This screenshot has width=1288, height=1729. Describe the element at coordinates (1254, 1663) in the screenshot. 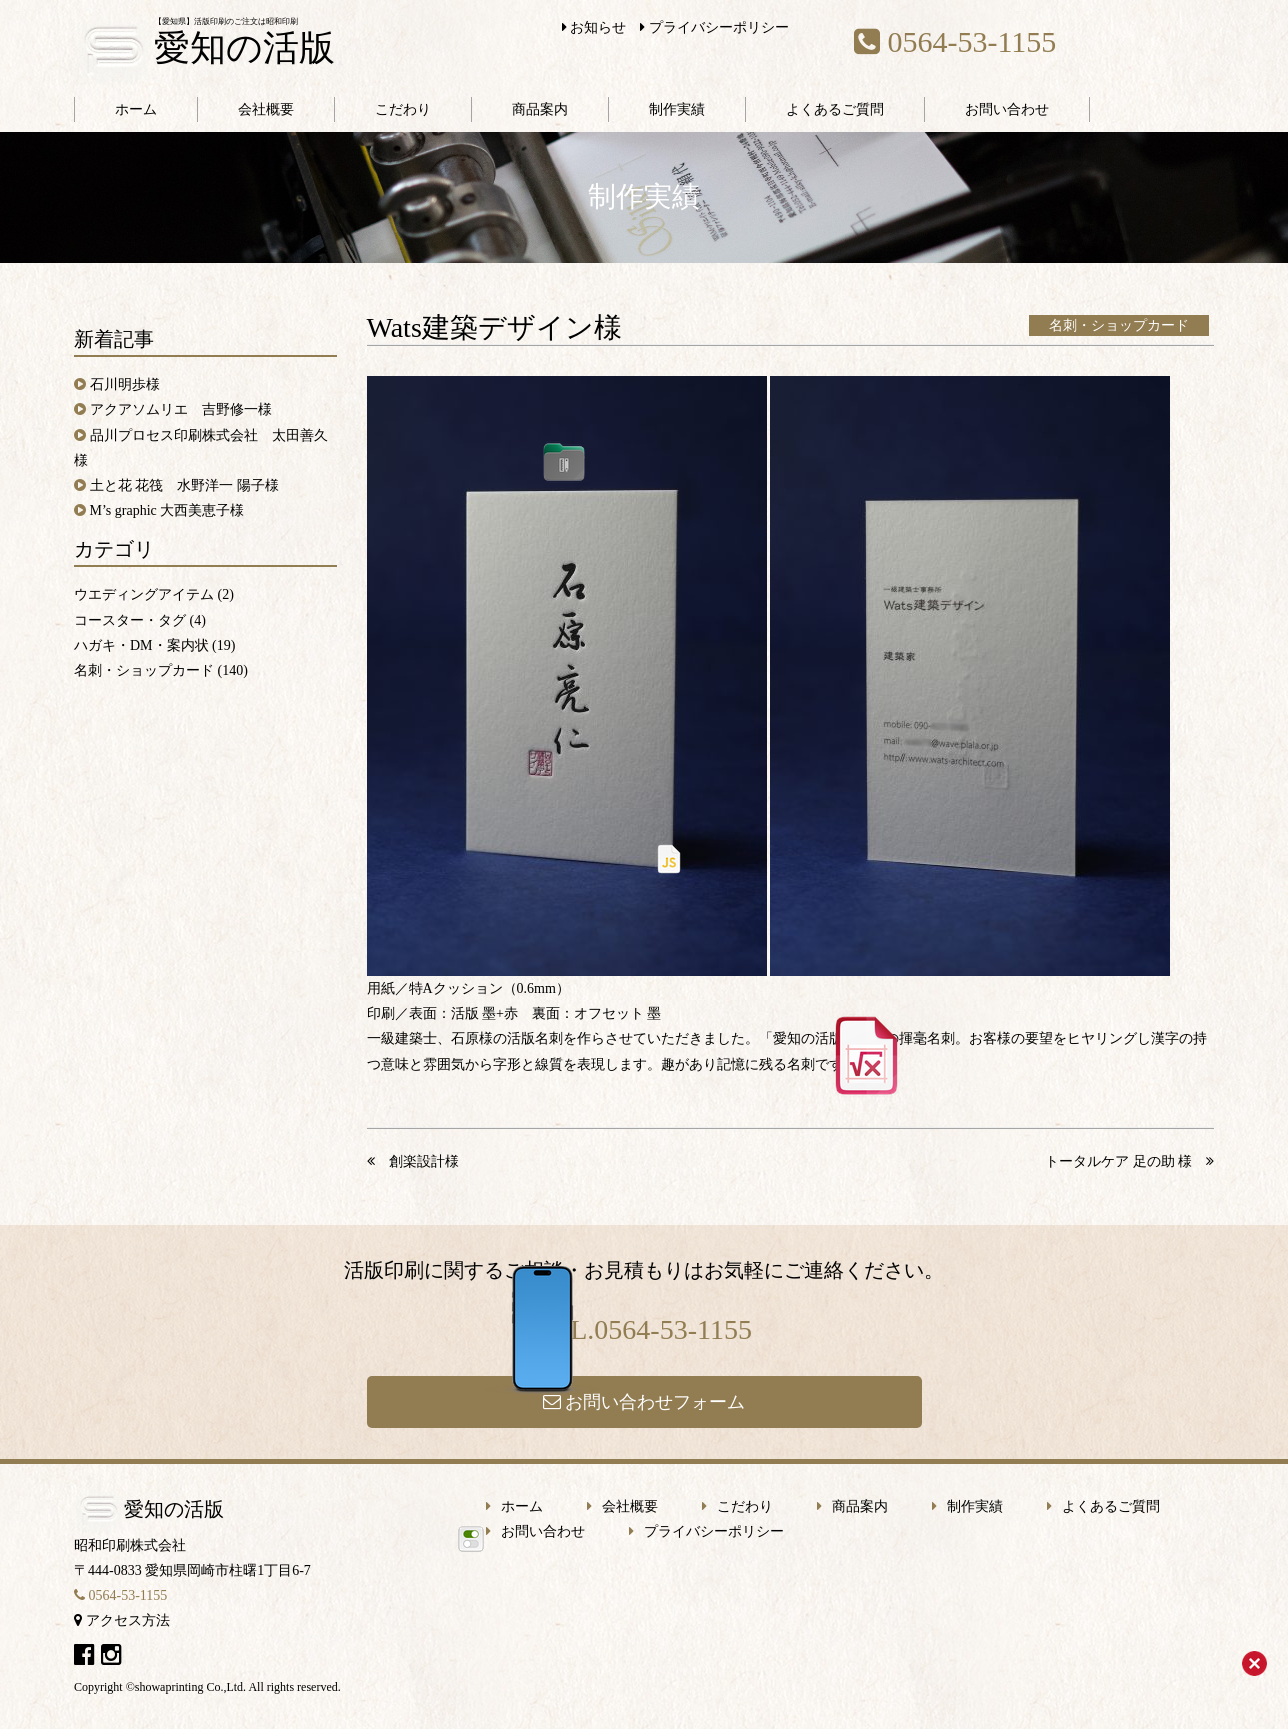

I see `stop or cancel the current action` at that location.